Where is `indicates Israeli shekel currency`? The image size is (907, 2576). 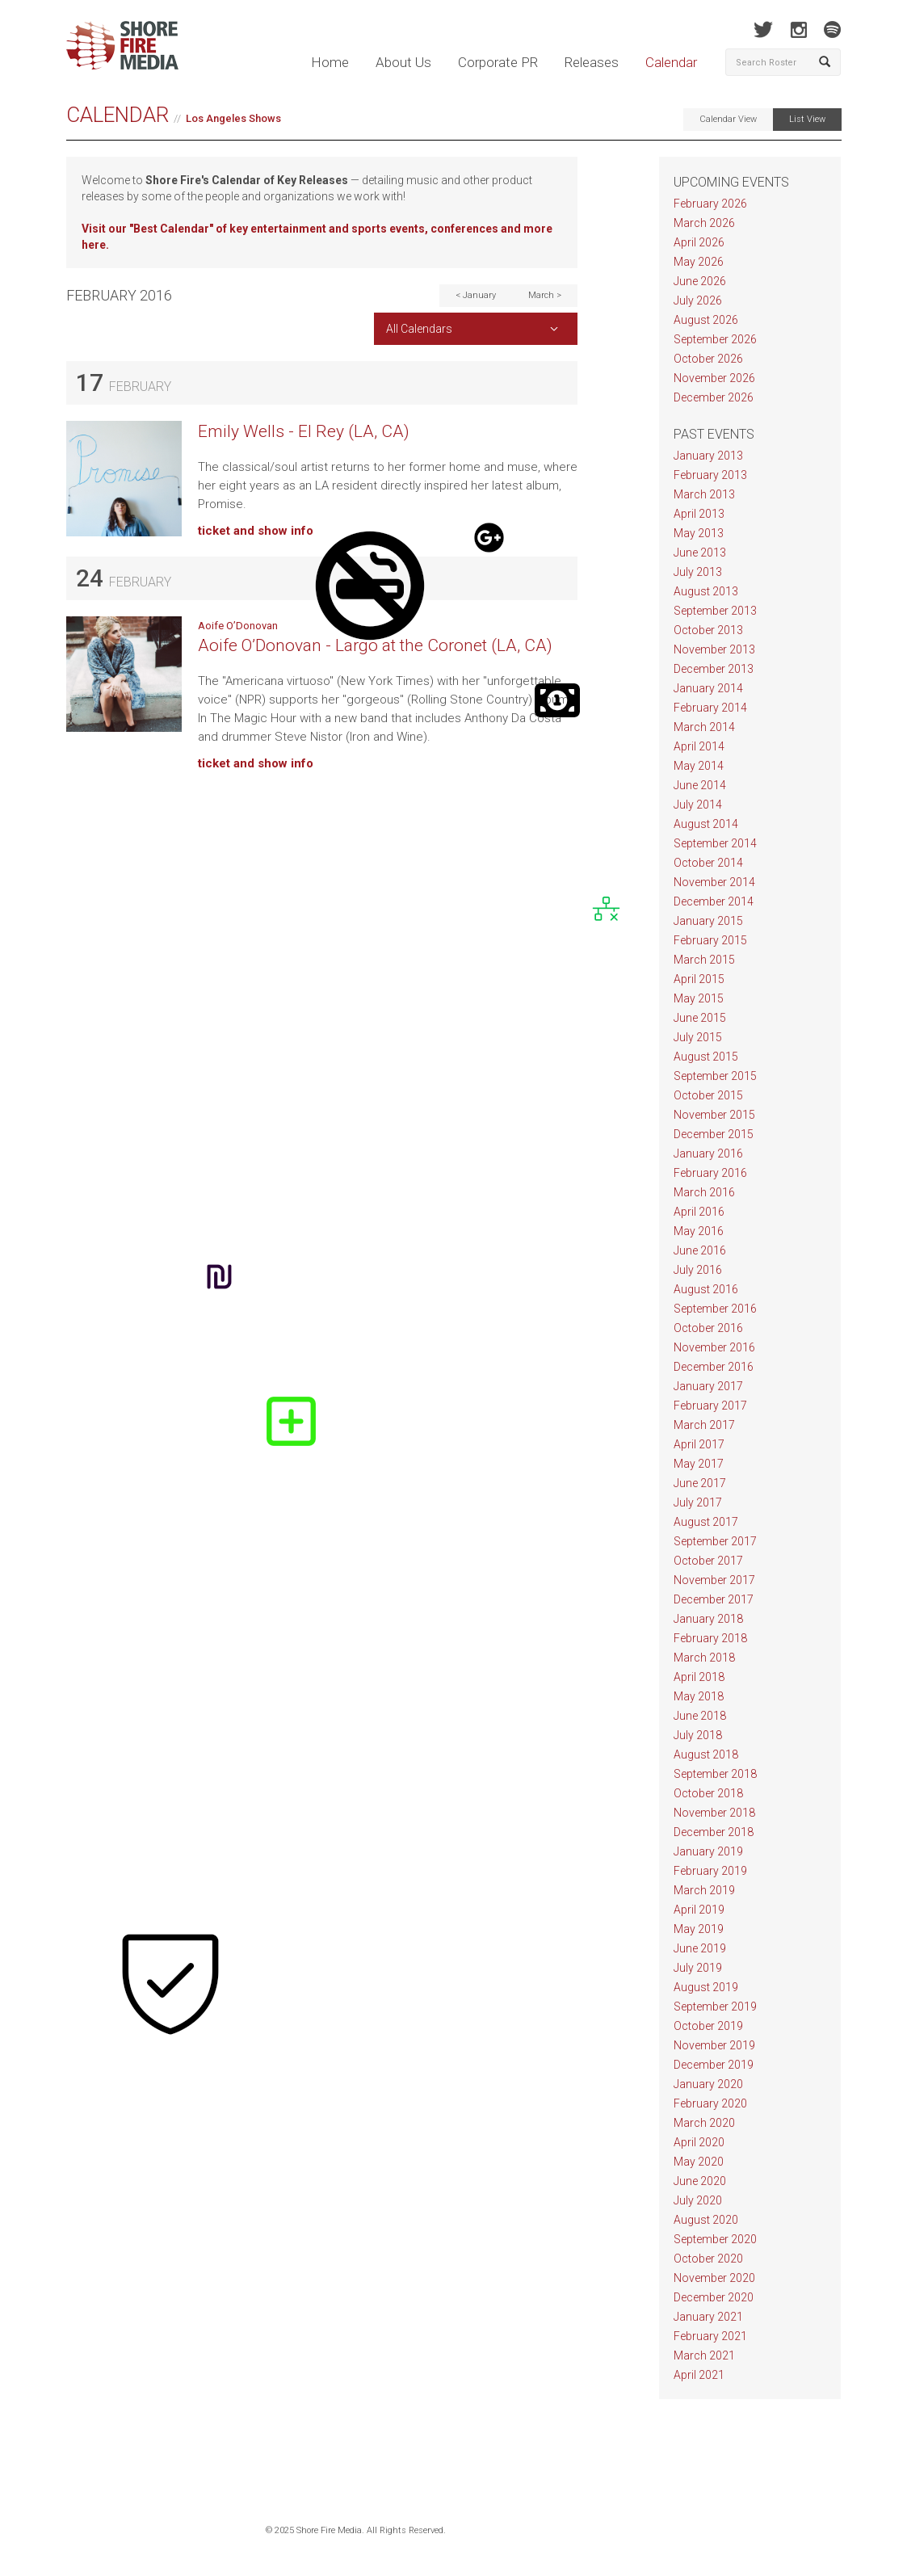
indicates Israeli shekel currency is located at coordinates (219, 1276).